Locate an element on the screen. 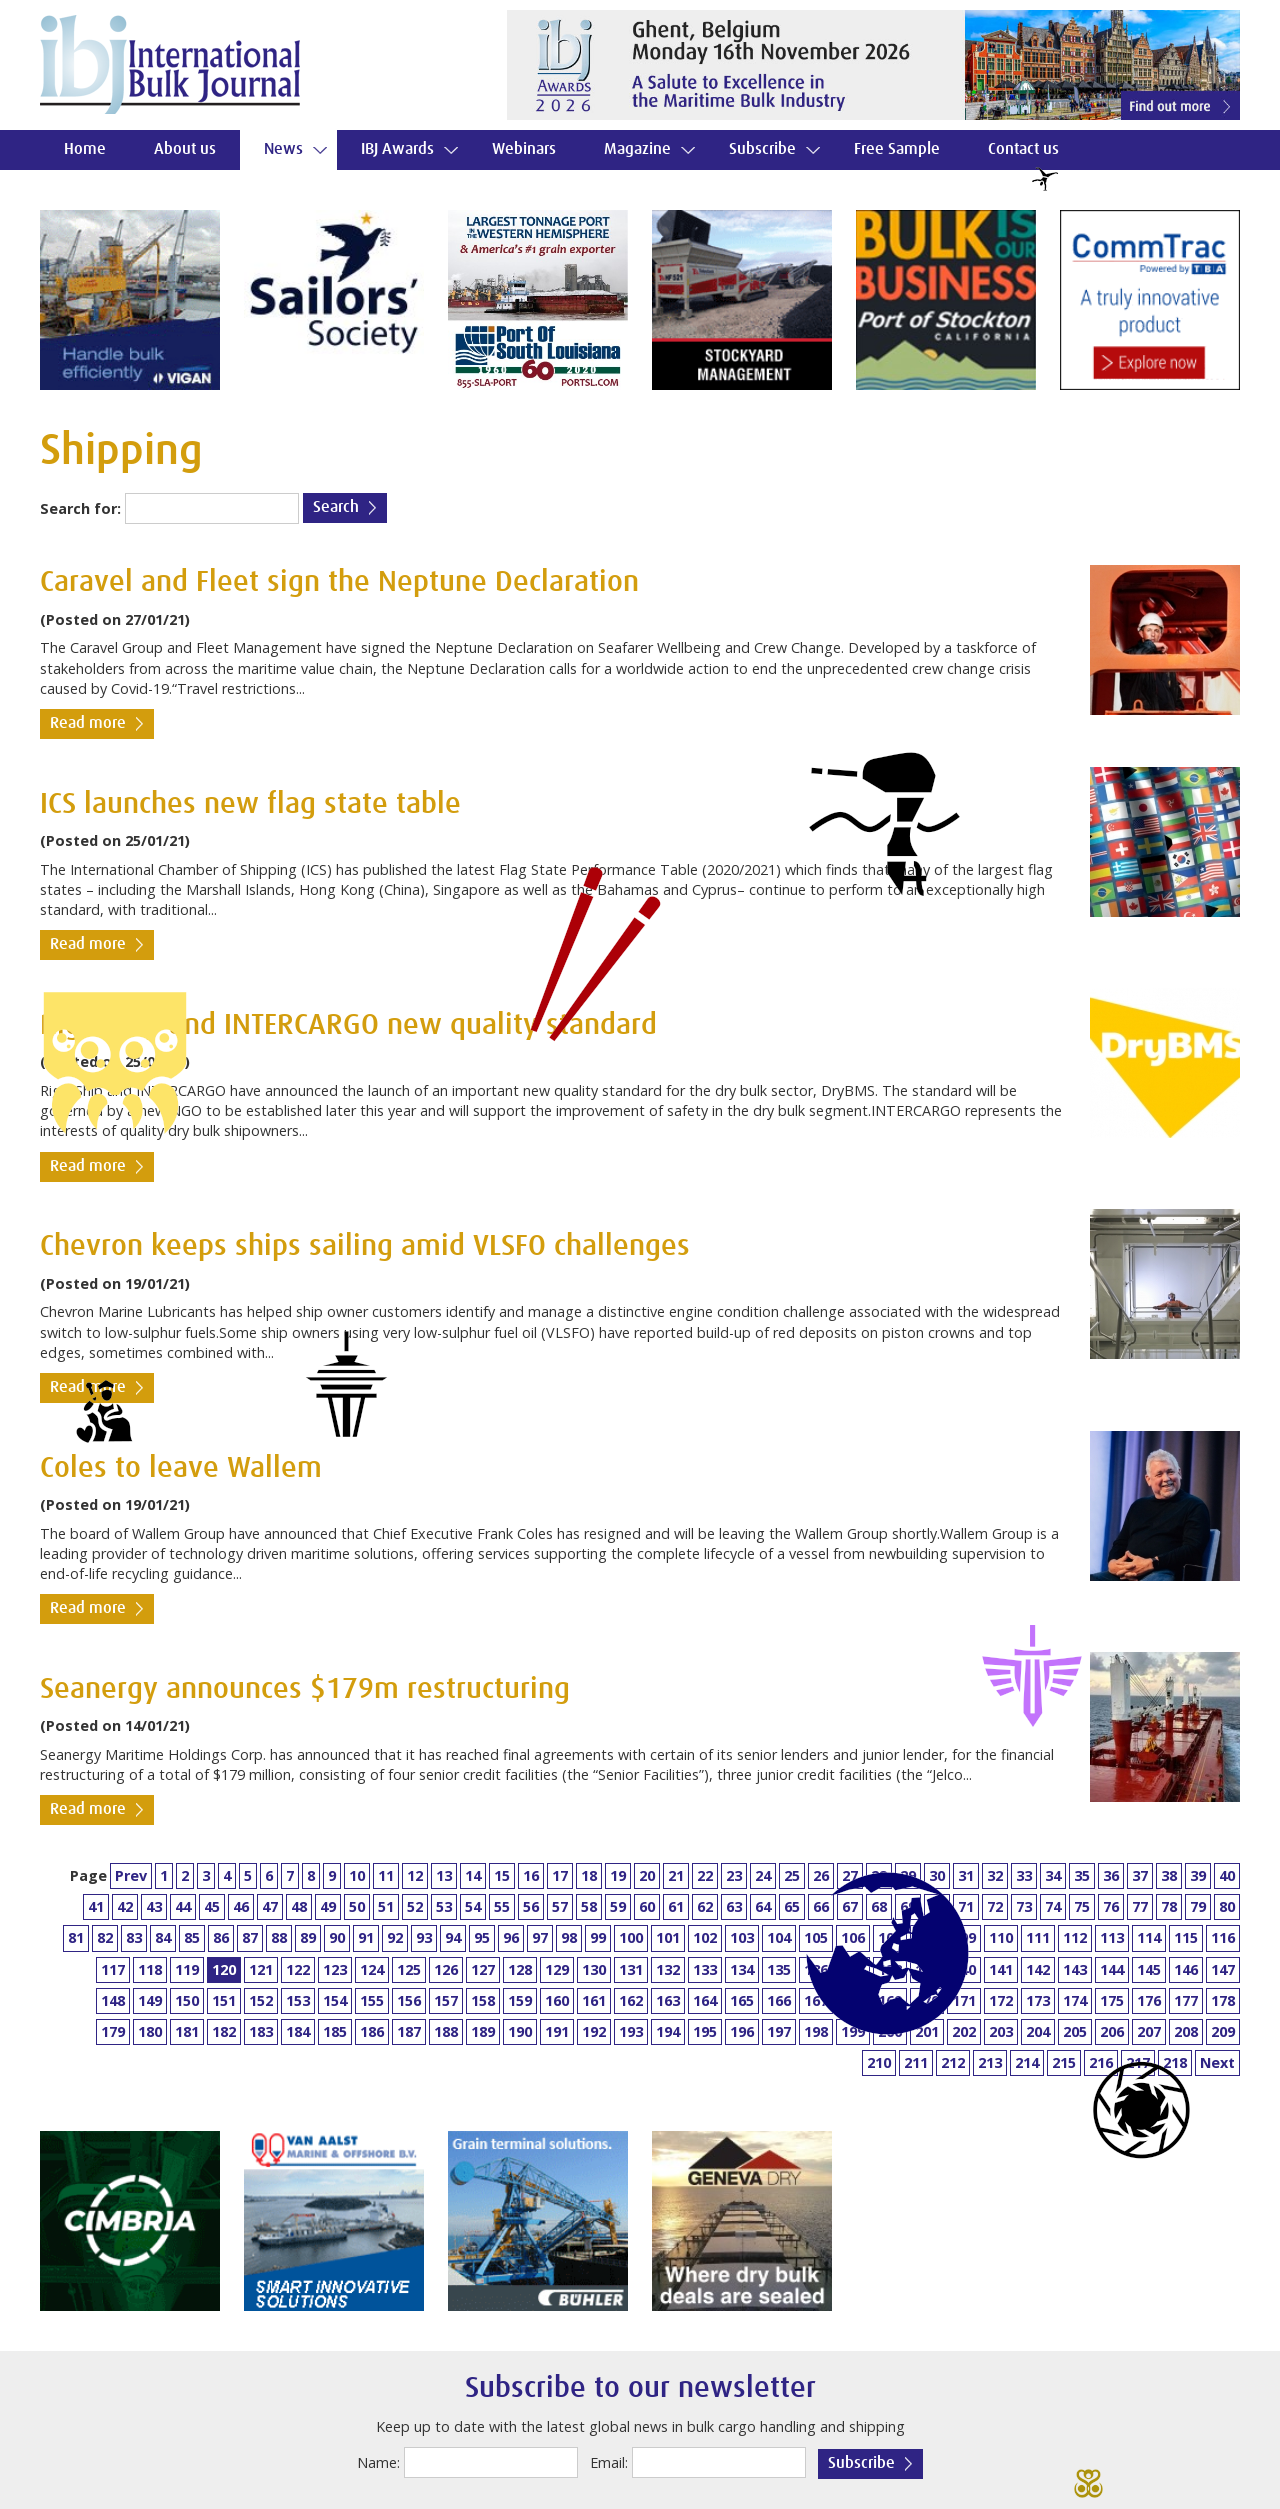 The image size is (1280, 2509). browse asian cuisine or restaurants is located at coordinates (595, 955).